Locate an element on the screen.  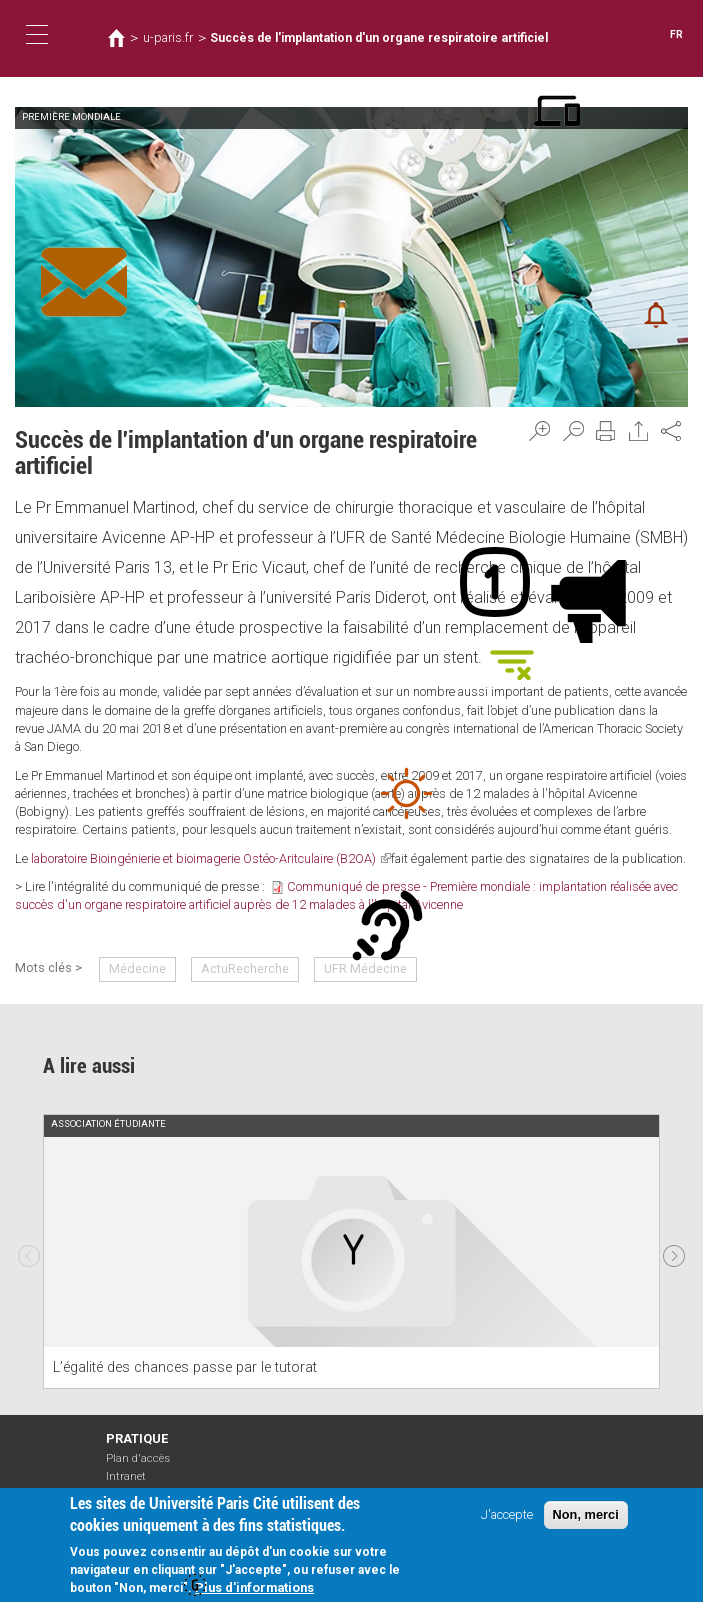
view notifications is located at coordinates (656, 315).